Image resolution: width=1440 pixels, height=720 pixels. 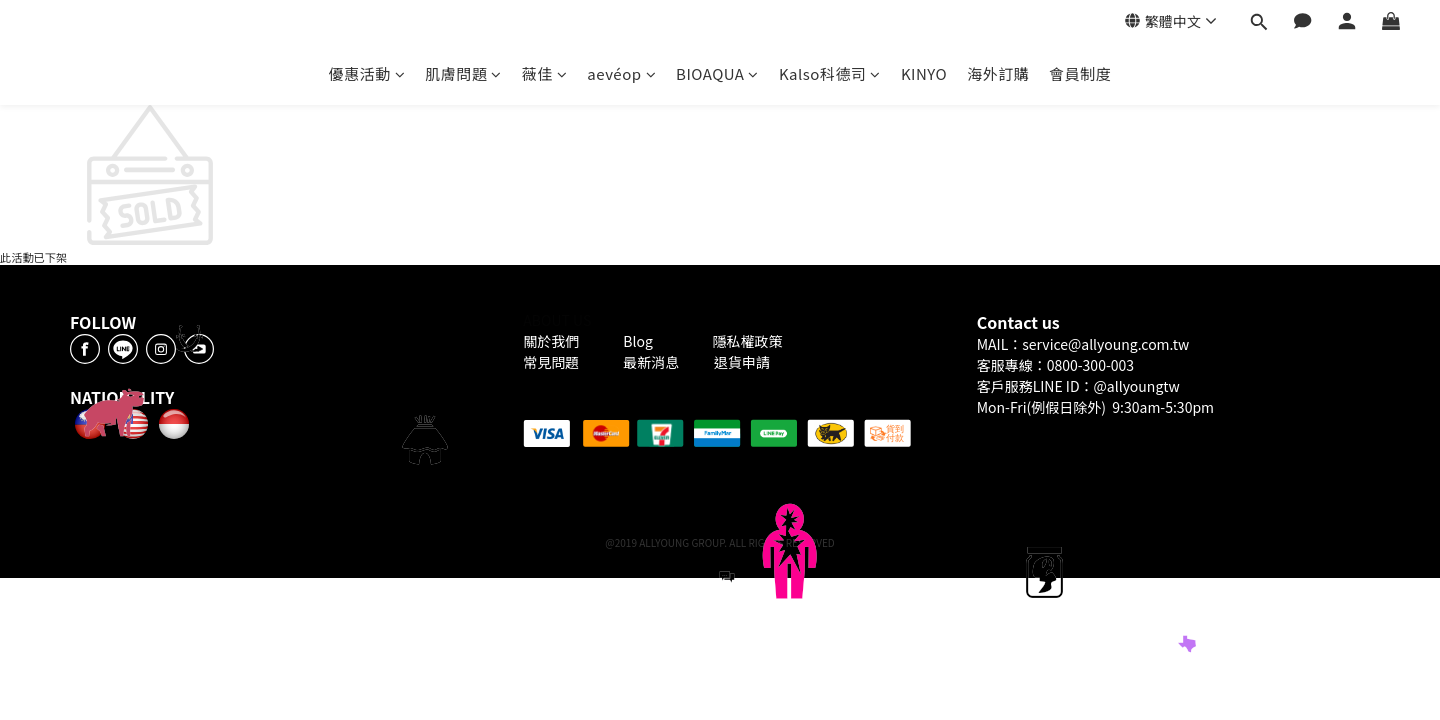 What do you see at coordinates (789, 551) in the screenshot?
I see `indicates internal damage or injury status` at bounding box center [789, 551].